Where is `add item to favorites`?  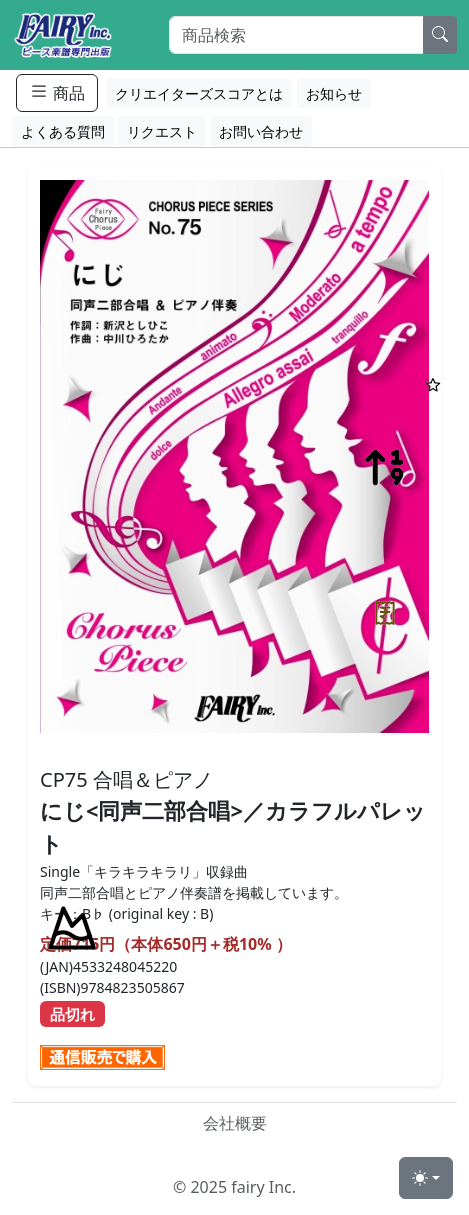 add item to favorites is located at coordinates (433, 385).